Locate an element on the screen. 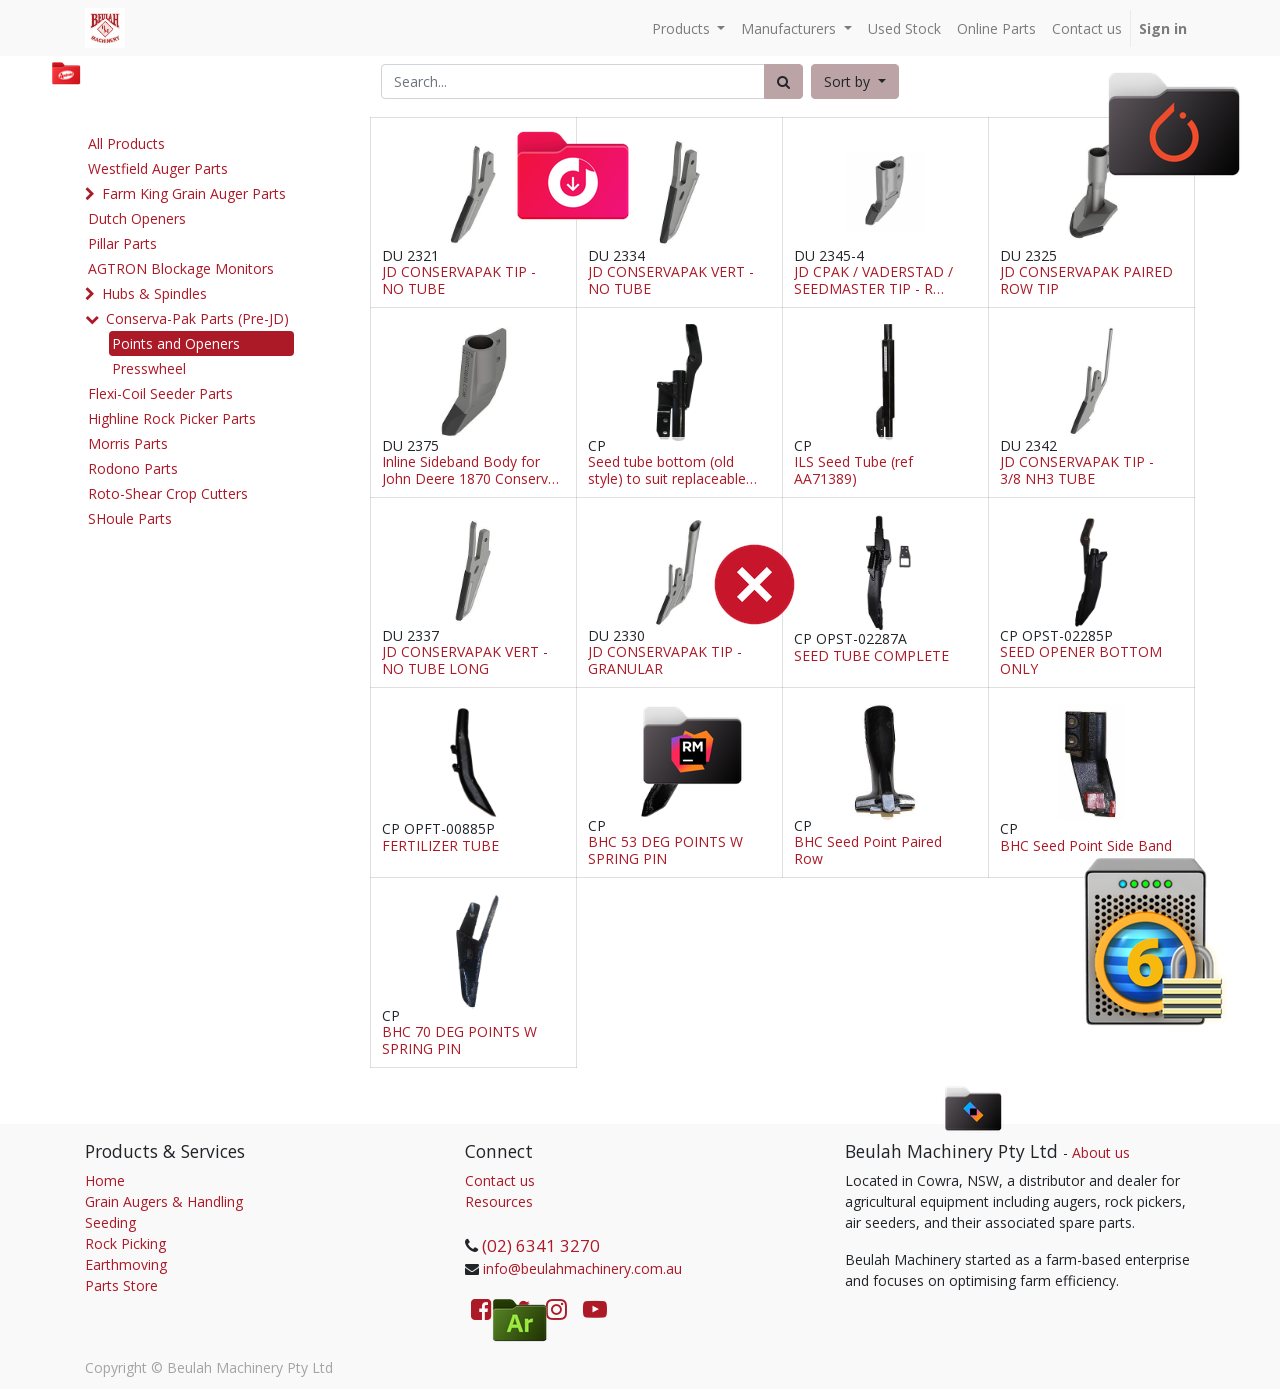  indicates a locked RAID 6 storage array is located at coordinates (1145, 941).